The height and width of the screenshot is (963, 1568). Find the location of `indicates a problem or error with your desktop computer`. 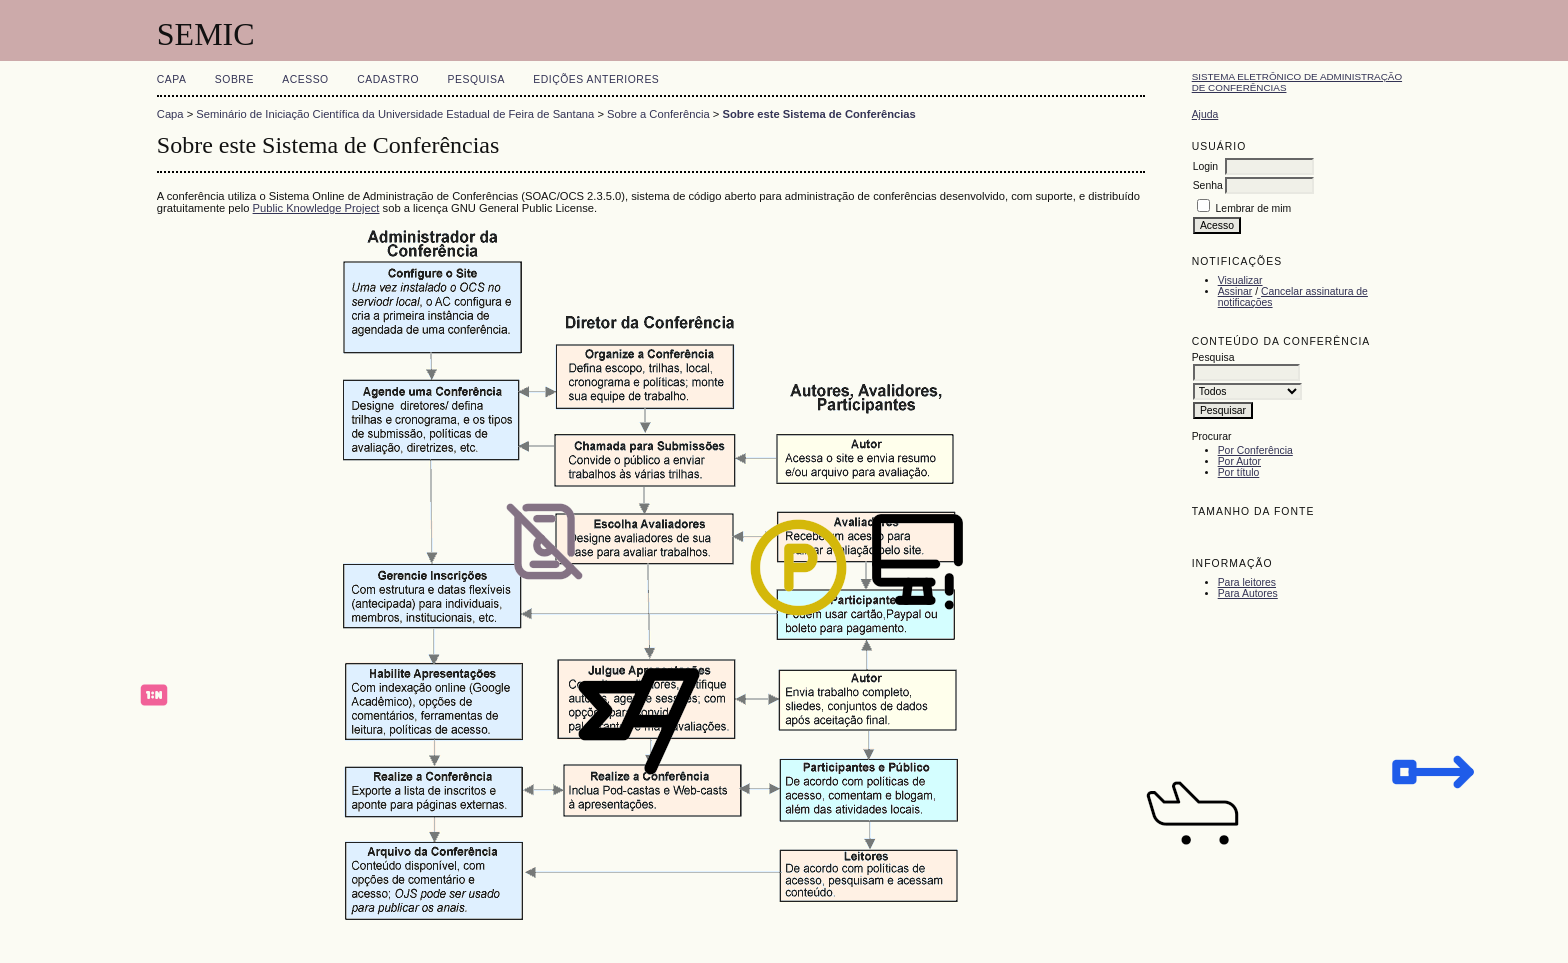

indicates a problem or error with your desktop computer is located at coordinates (917, 559).